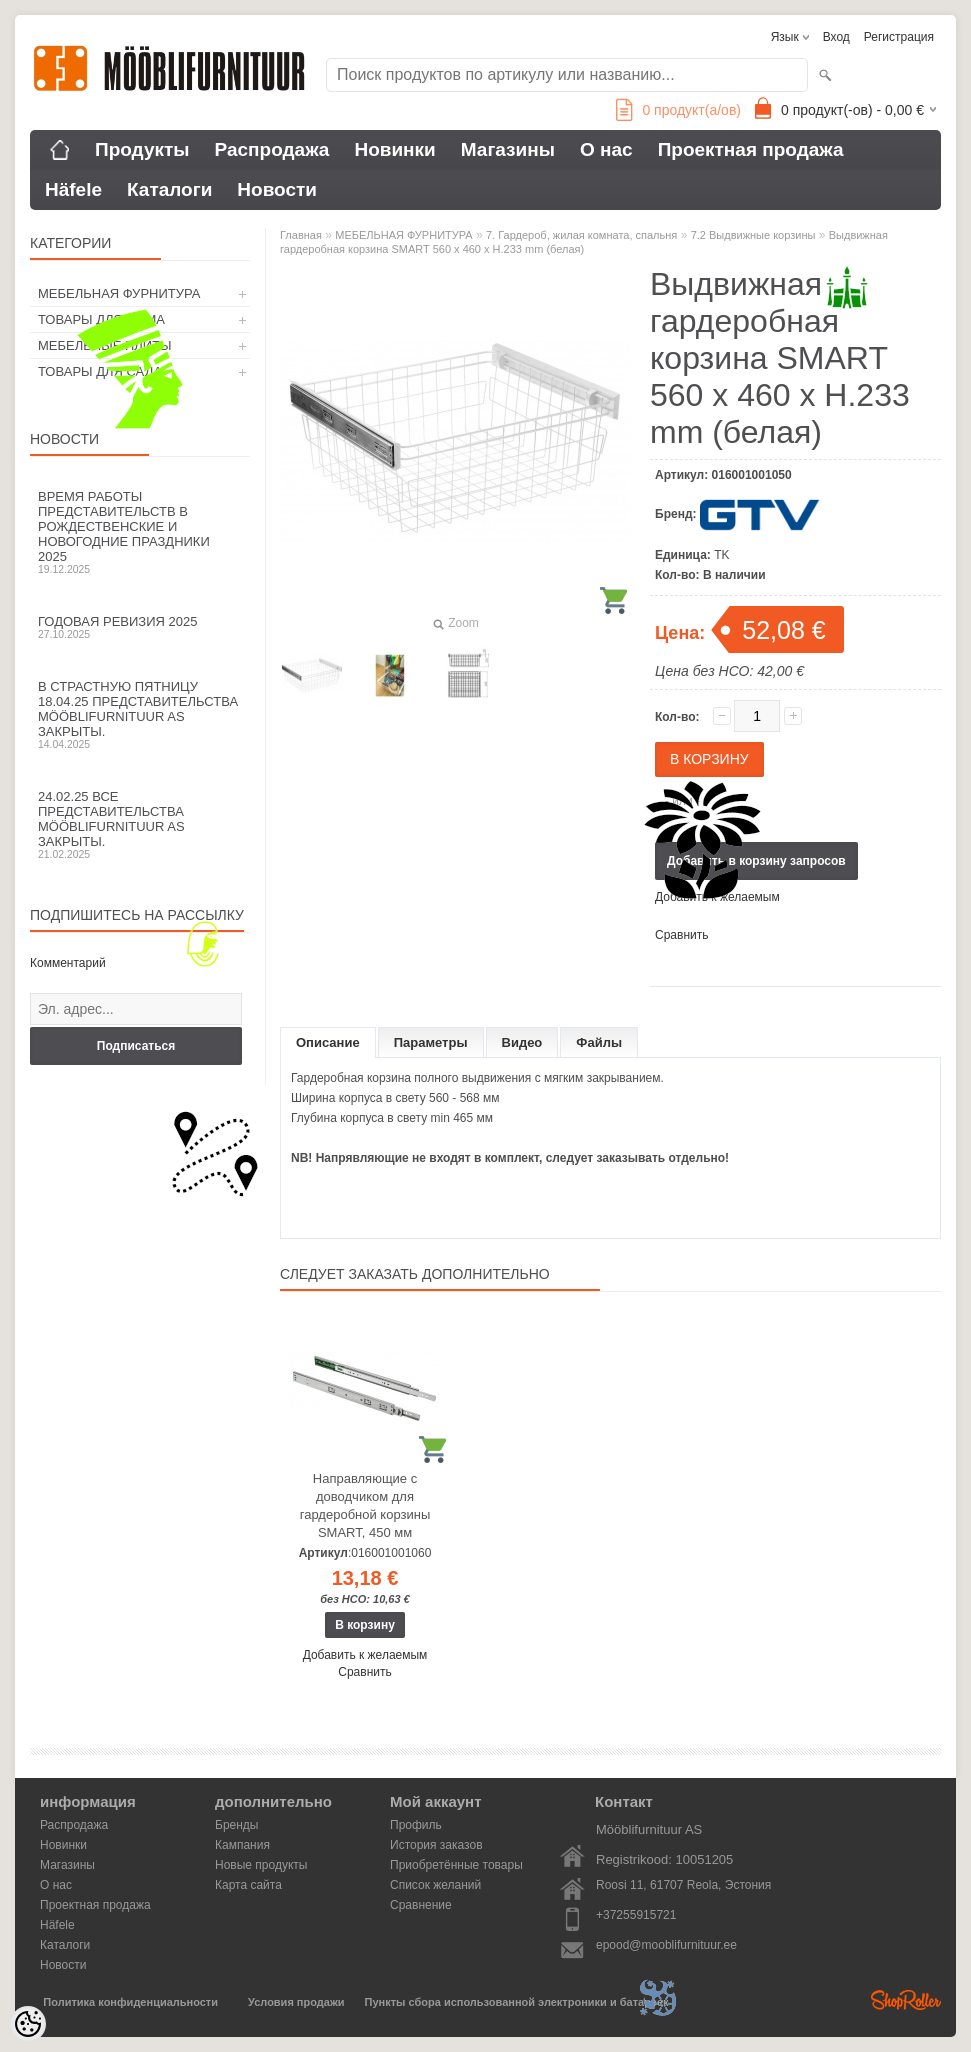  Describe the element at coordinates (130, 369) in the screenshot. I see `access egyptian or ancient history themed content` at that location.